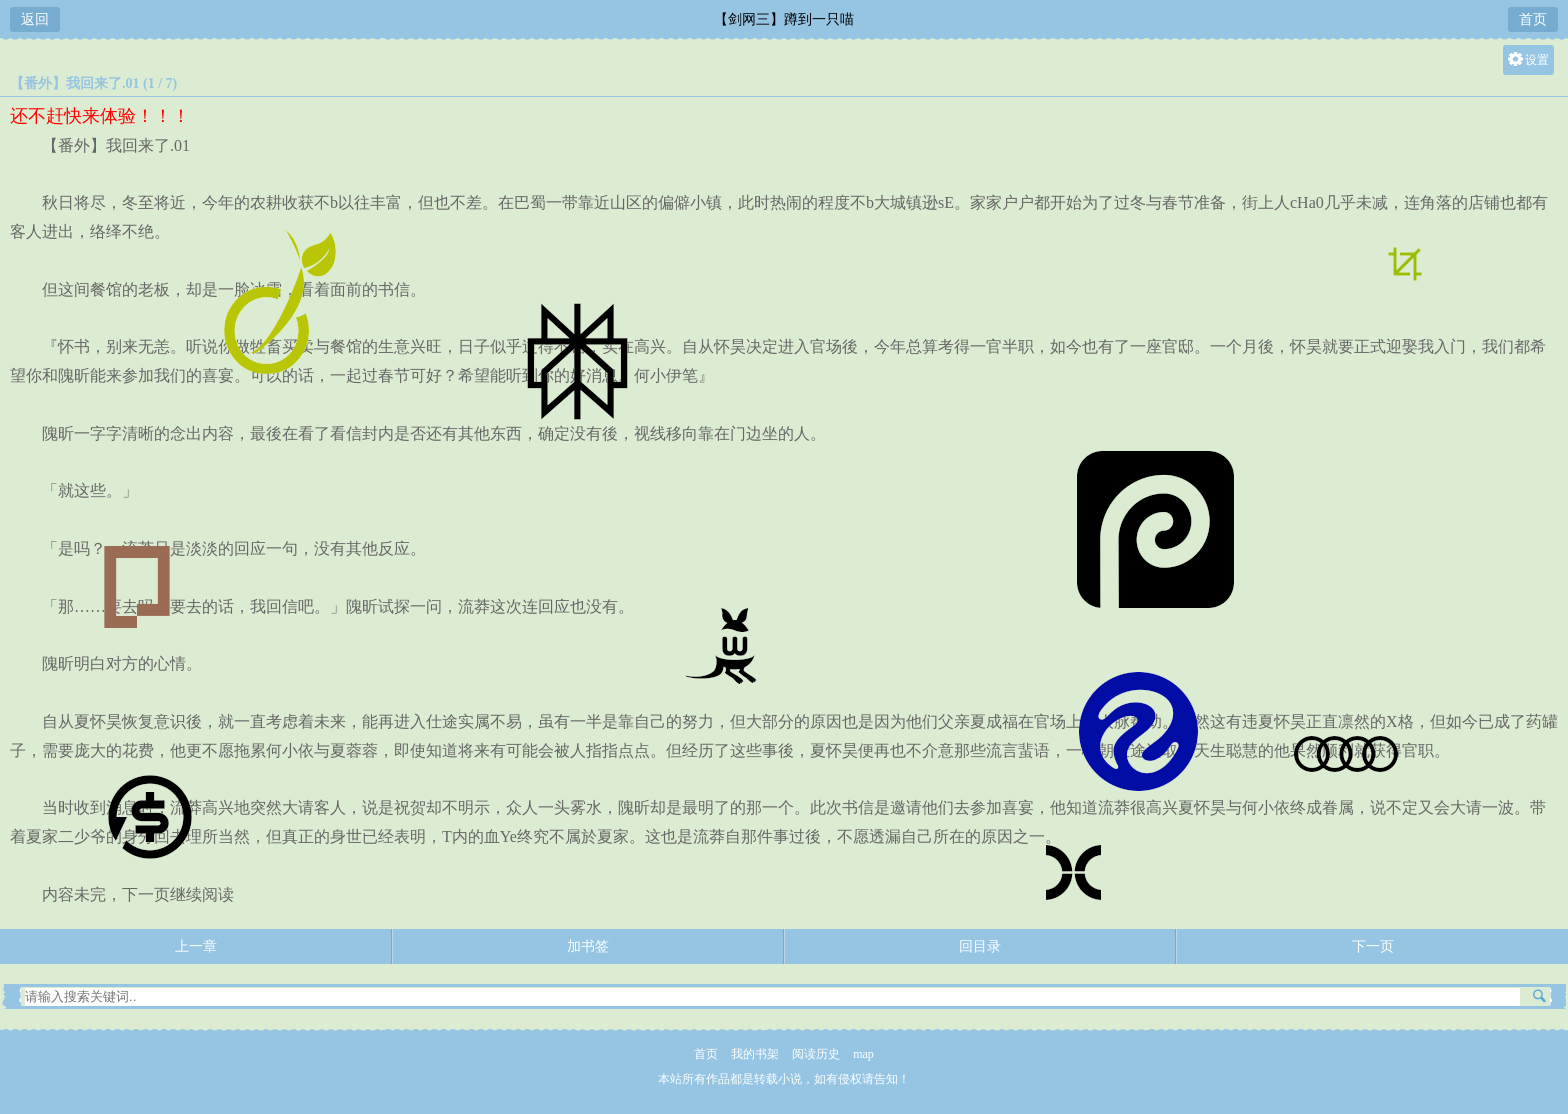 Image resolution: width=1568 pixels, height=1114 pixels. What do you see at coordinates (150, 817) in the screenshot?
I see `request a refund for a purchase` at bounding box center [150, 817].